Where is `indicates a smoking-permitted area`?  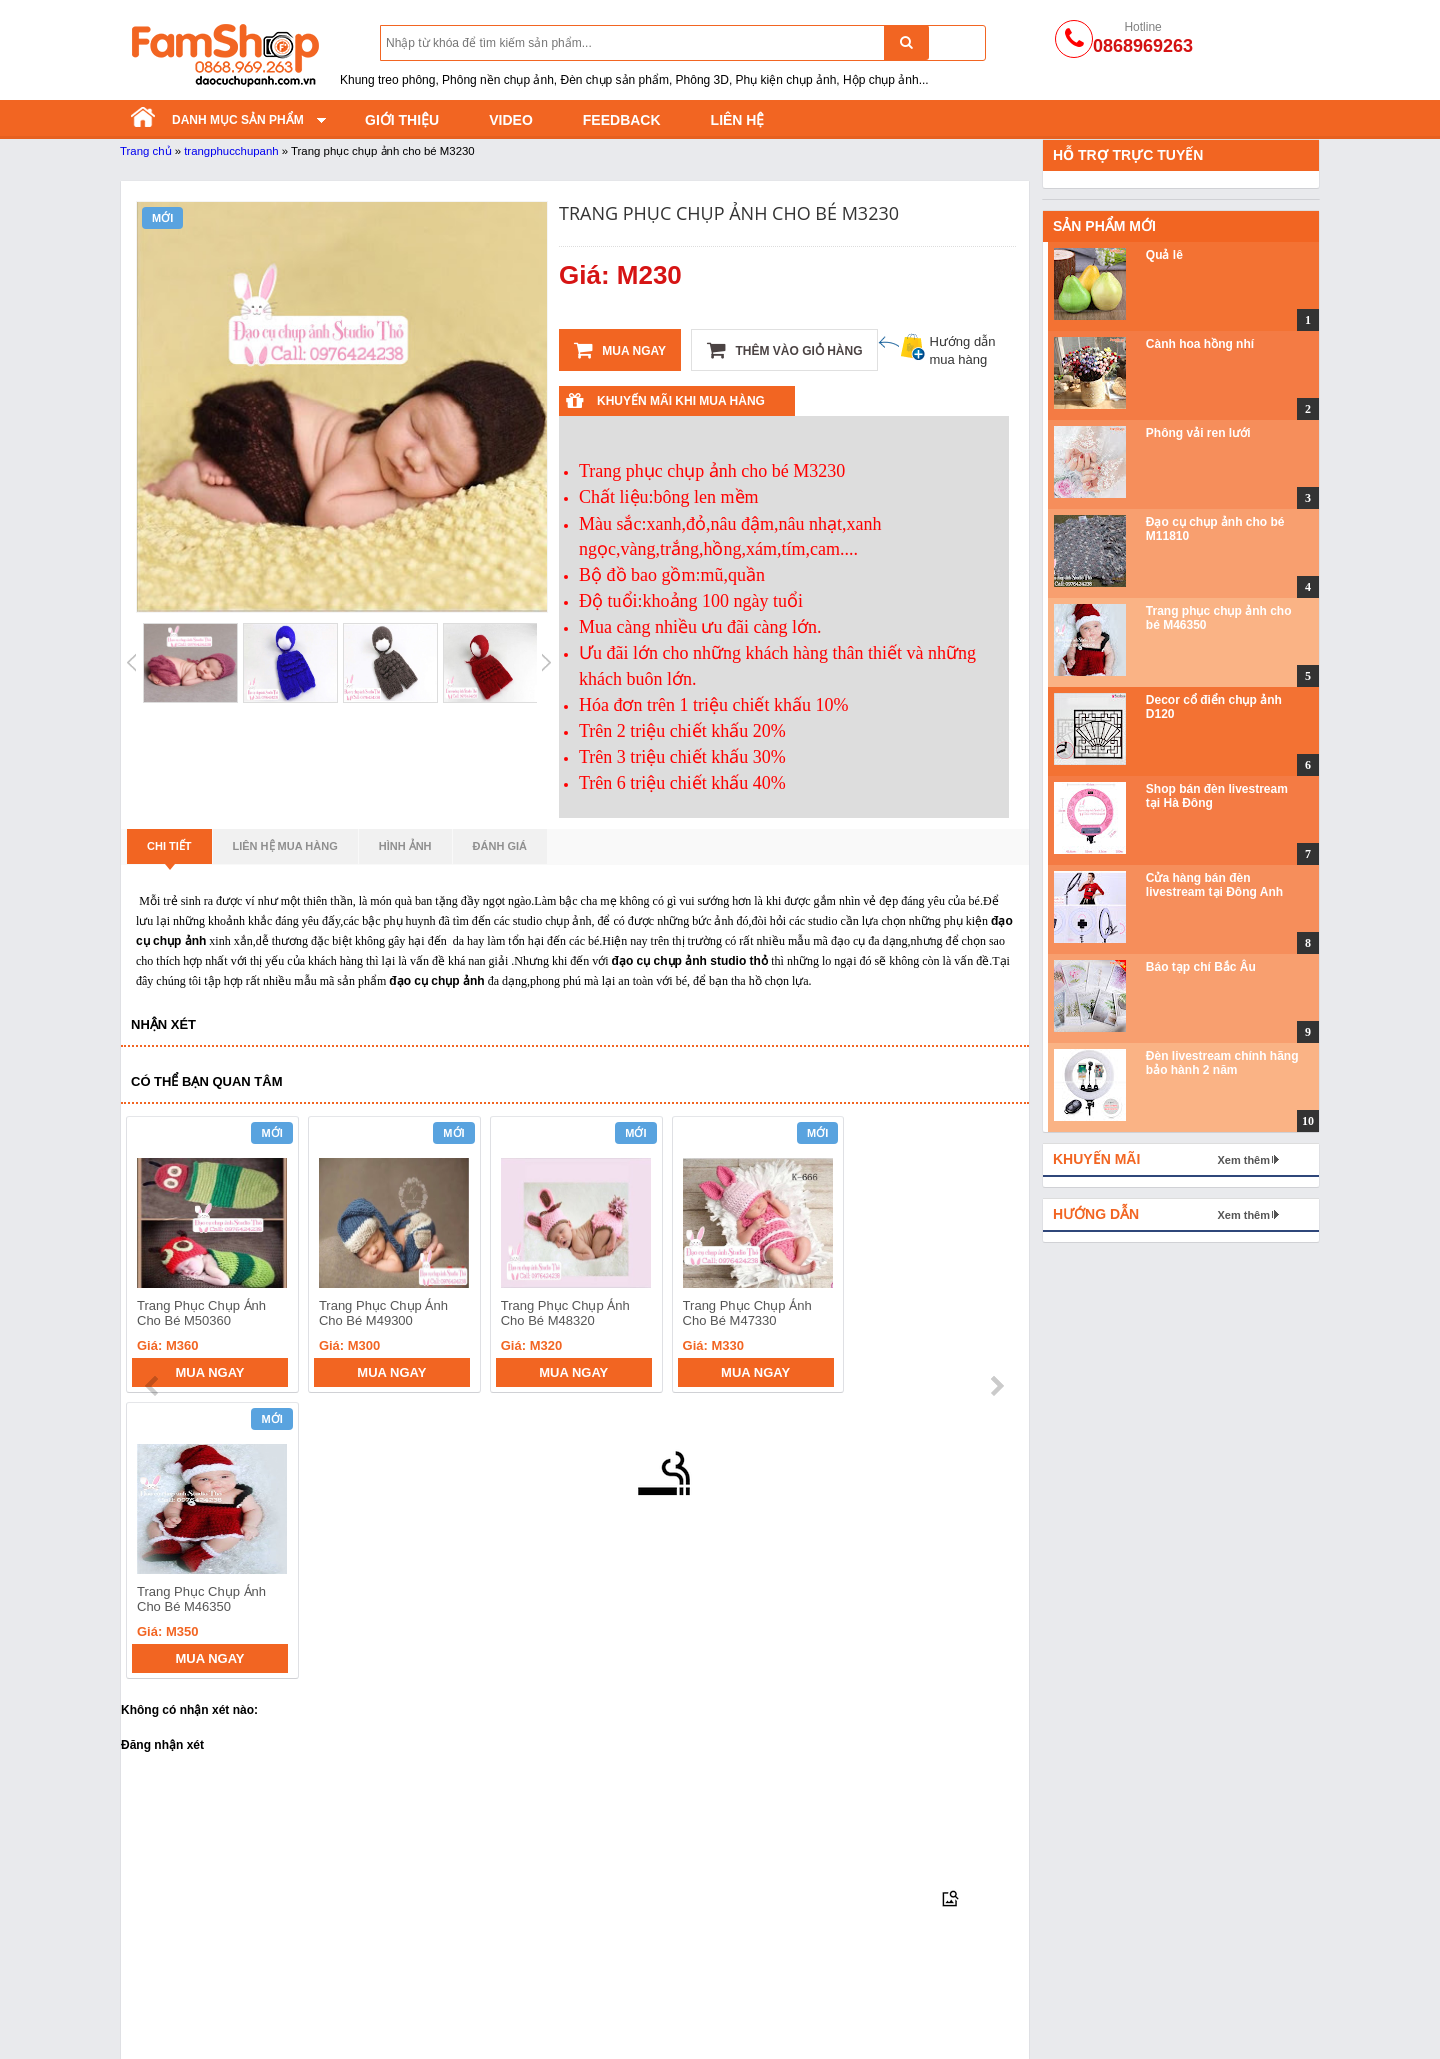 indicates a smoking-permitted area is located at coordinates (664, 1477).